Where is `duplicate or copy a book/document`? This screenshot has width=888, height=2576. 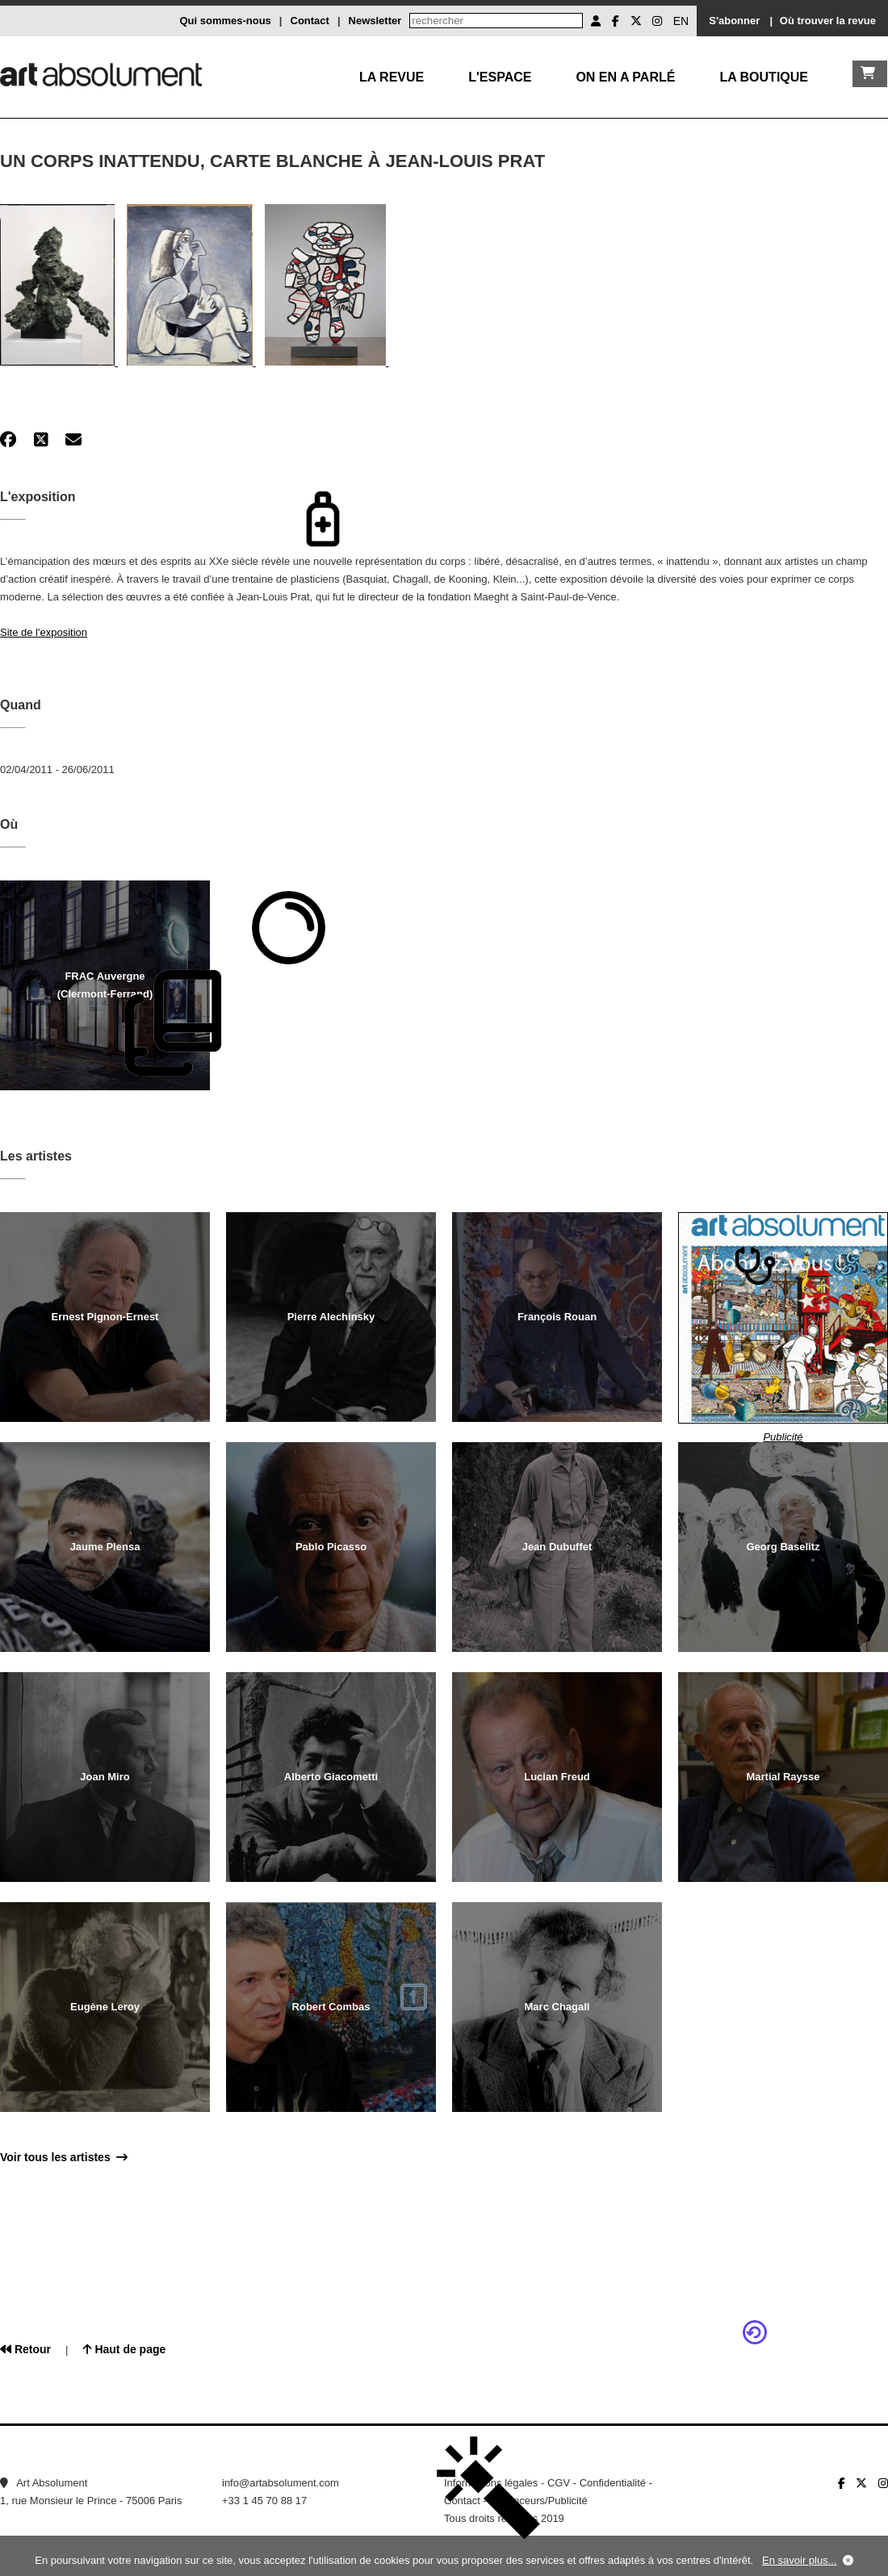
duplicate or copy a book/document is located at coordinates (173, 1022).